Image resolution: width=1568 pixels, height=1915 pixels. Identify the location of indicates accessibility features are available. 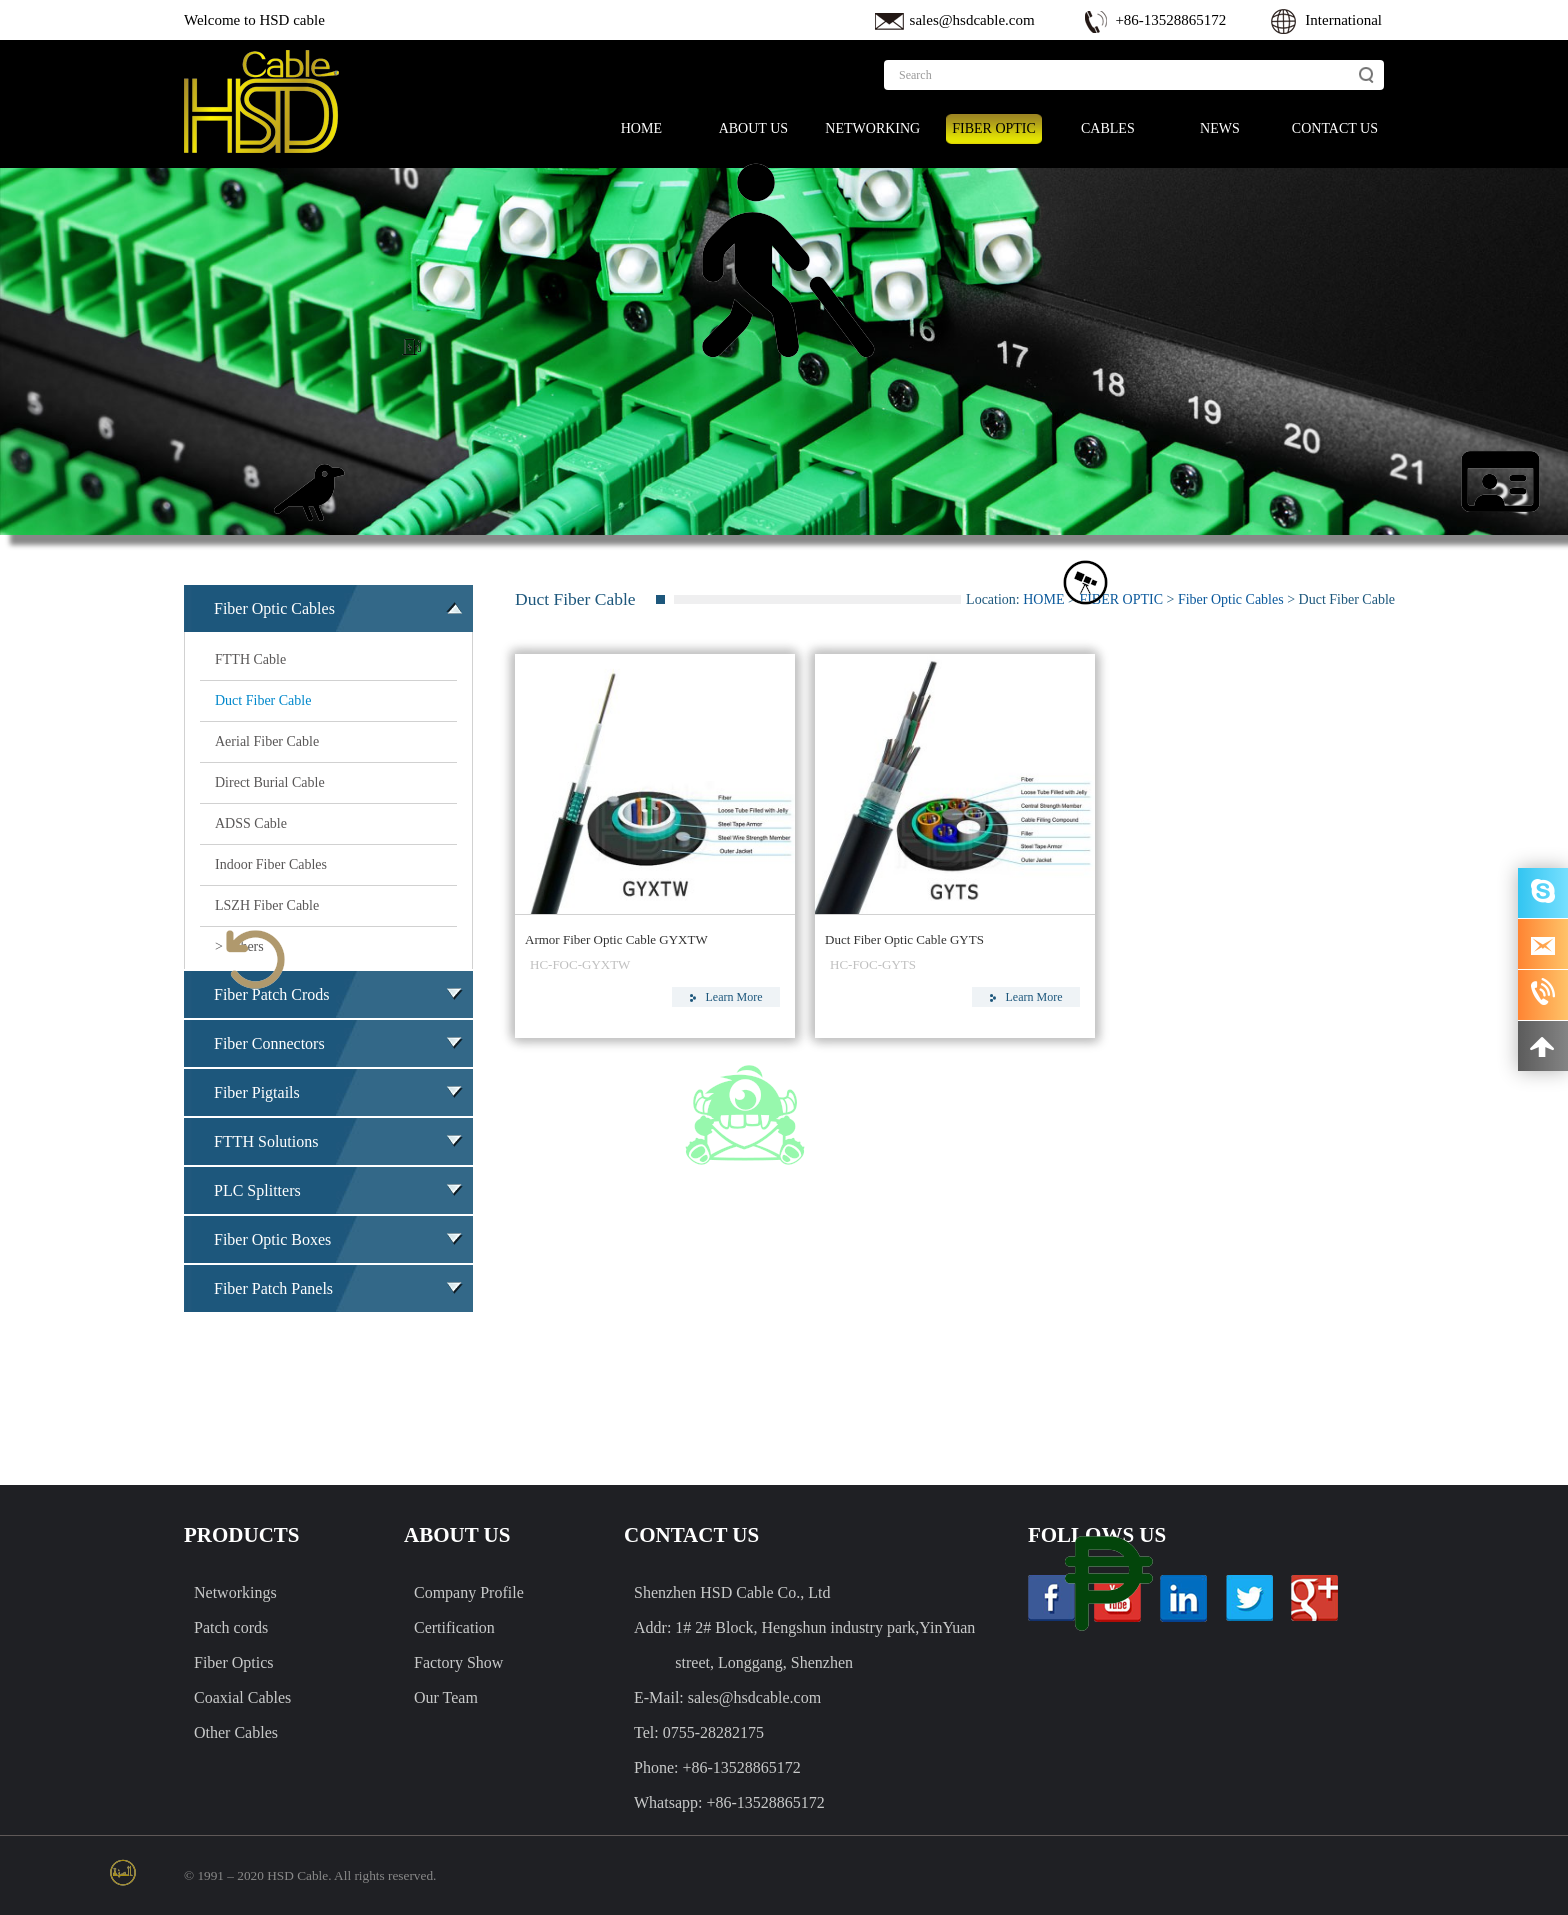
(777, 260).